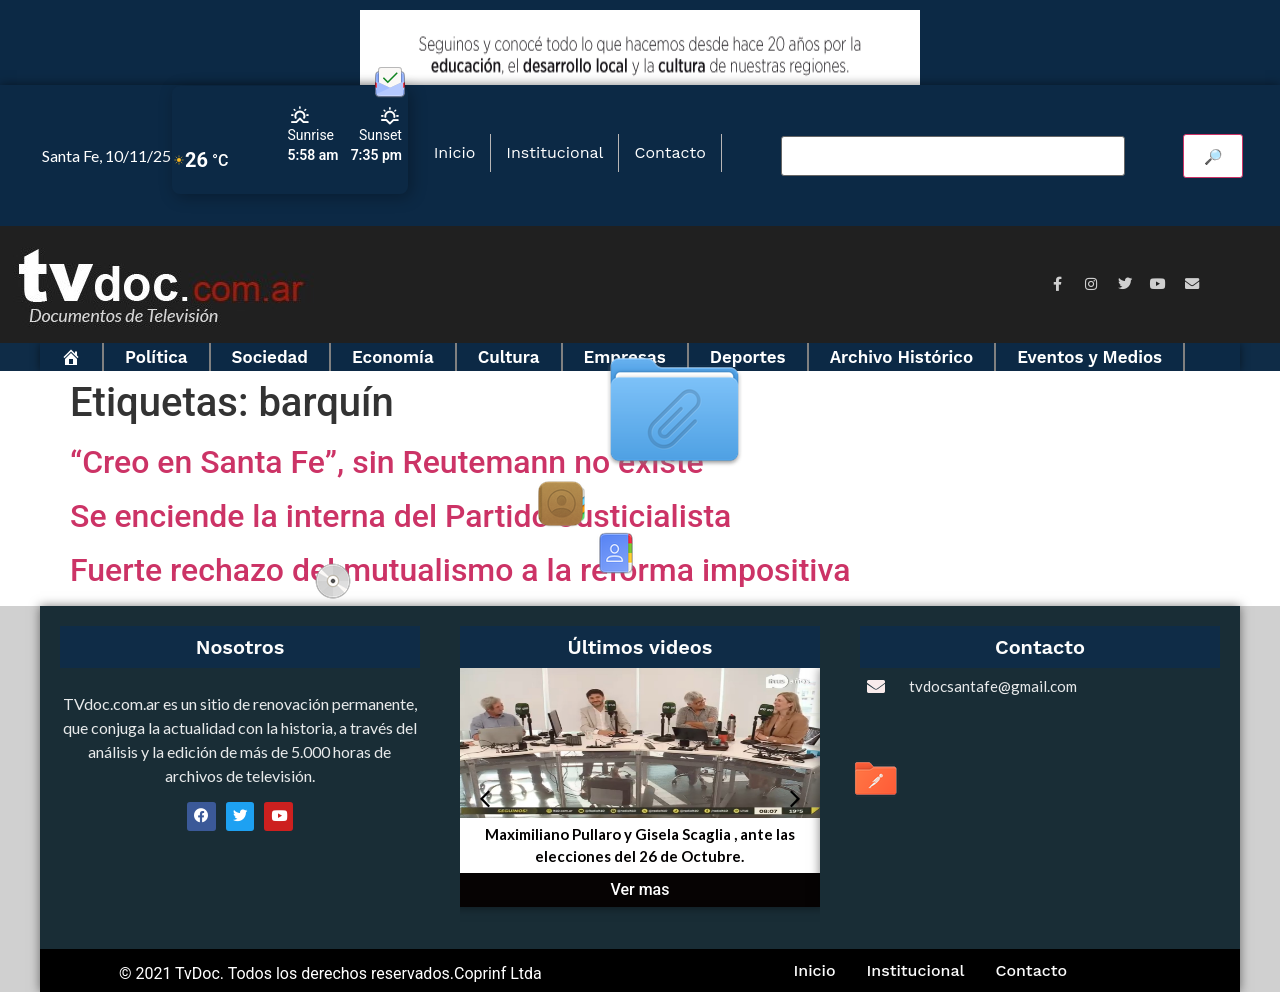 The width and height of the screenshot is (1280, 992). I want to click on folder containing Postman API development files, so click(875, 779).